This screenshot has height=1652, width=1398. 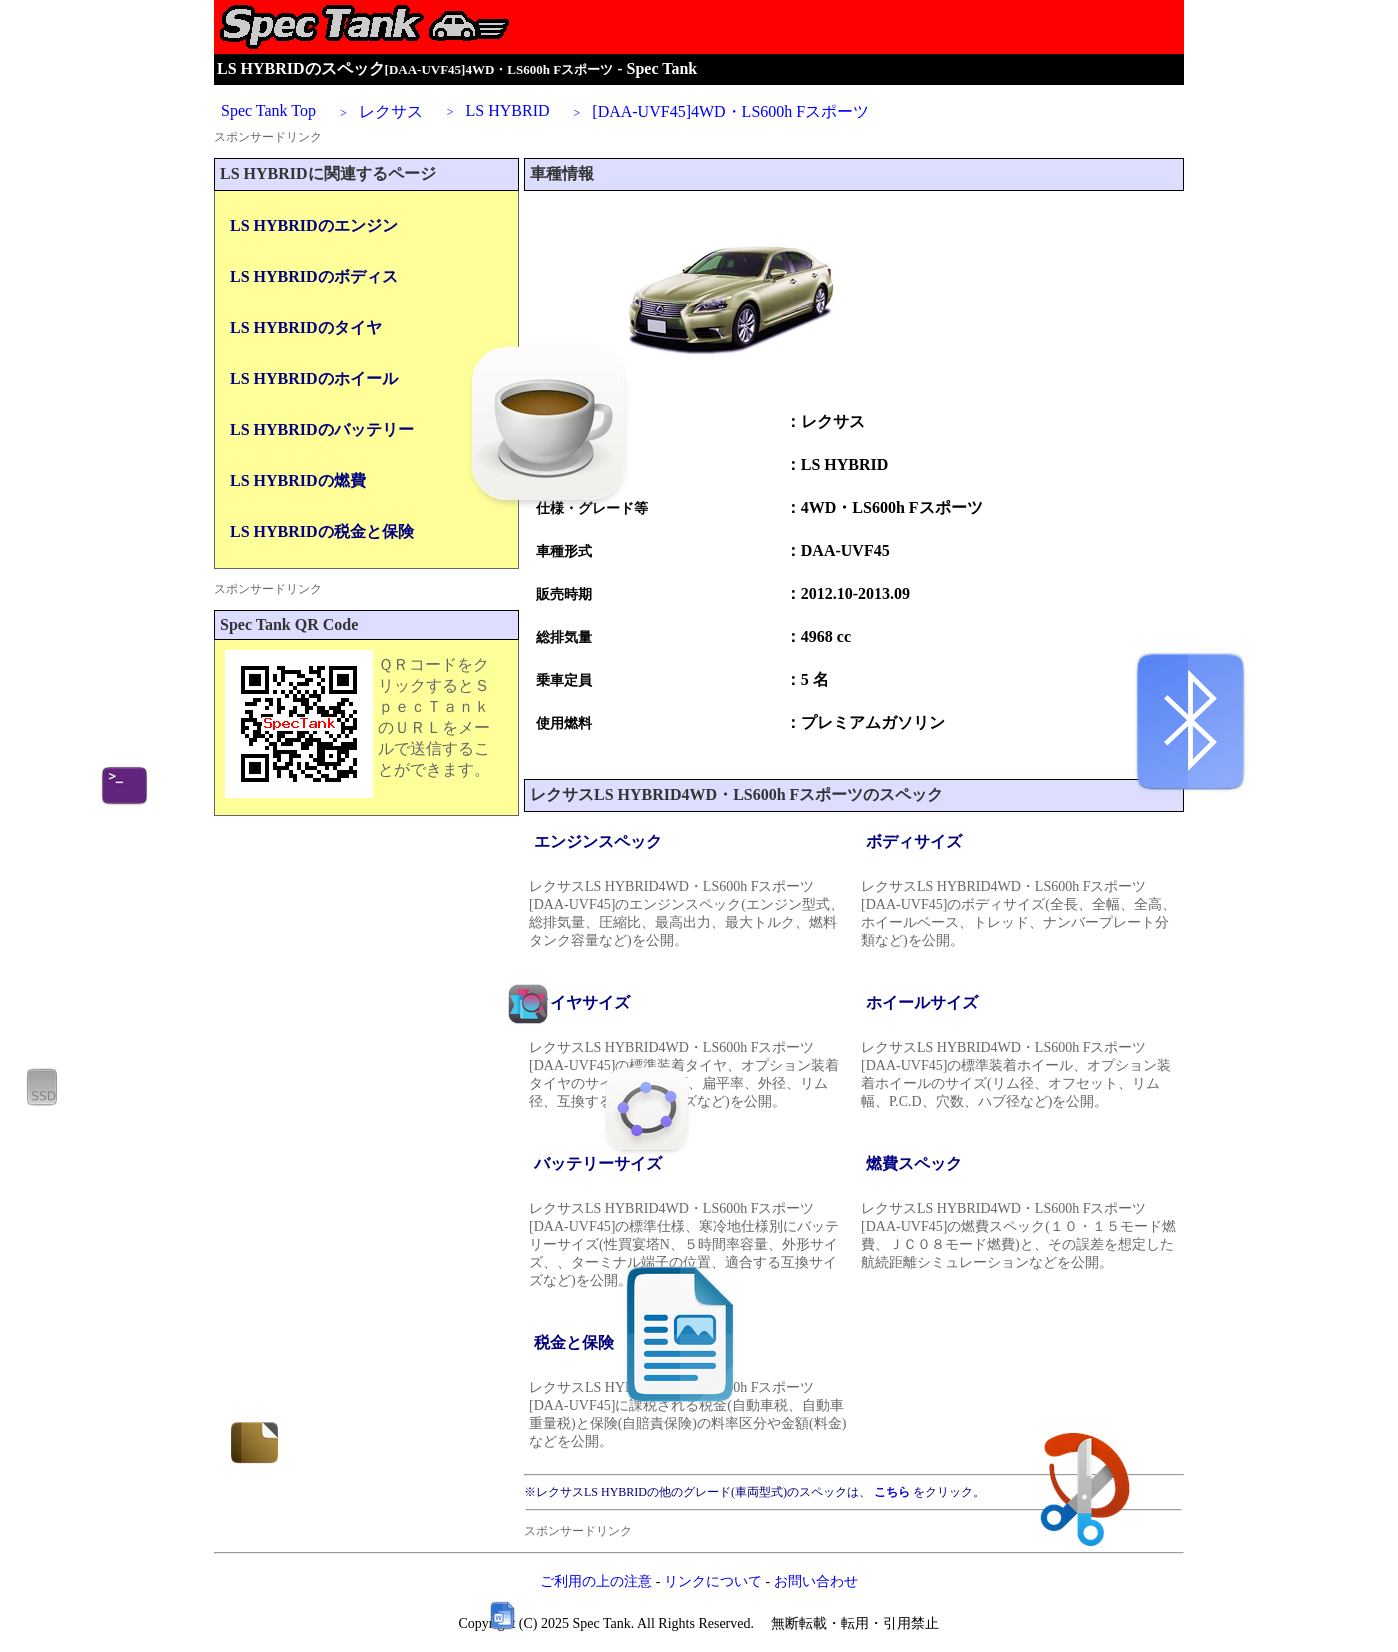 I want to click on launch a java application, so click(x=548, y=423).